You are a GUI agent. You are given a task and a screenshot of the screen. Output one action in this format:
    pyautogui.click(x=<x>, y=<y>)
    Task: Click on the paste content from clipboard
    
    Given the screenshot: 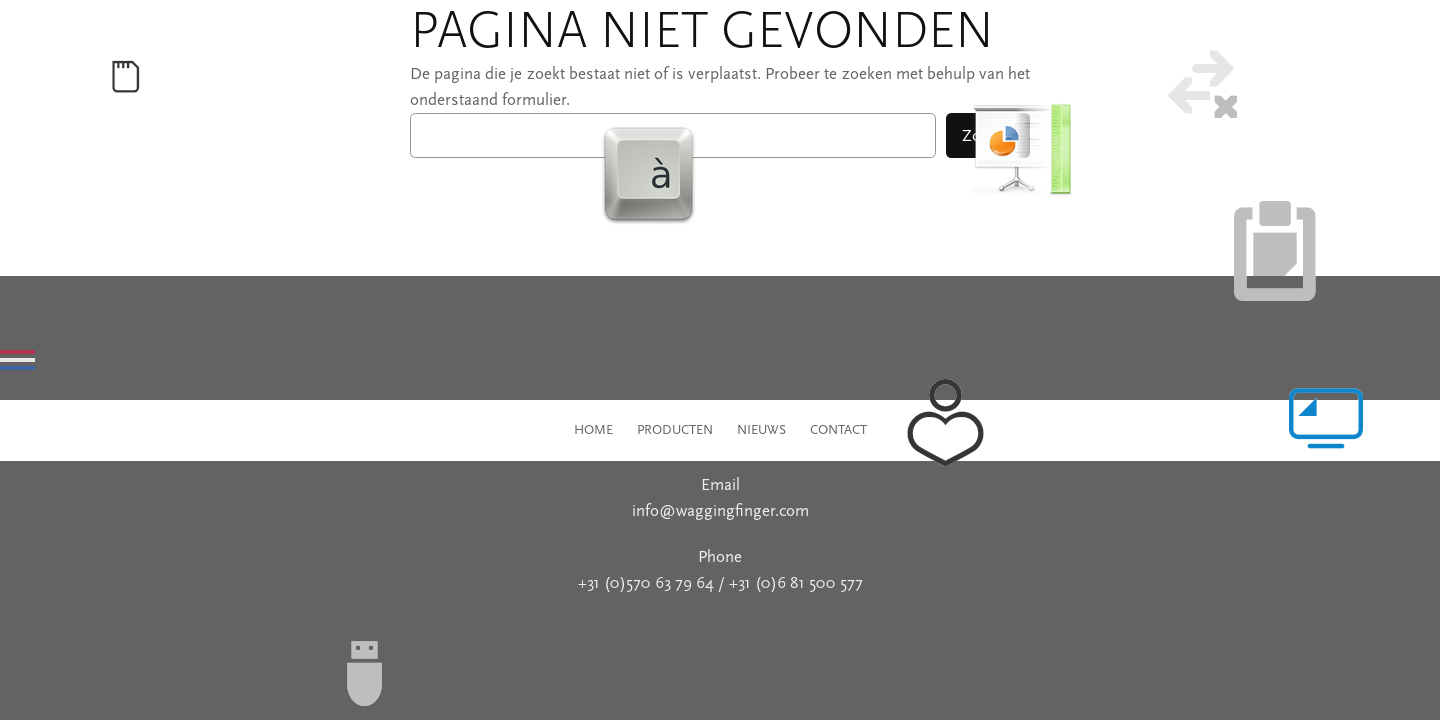 What is the action you would take?
    pyautogui.click(x=1278, y=251)
    